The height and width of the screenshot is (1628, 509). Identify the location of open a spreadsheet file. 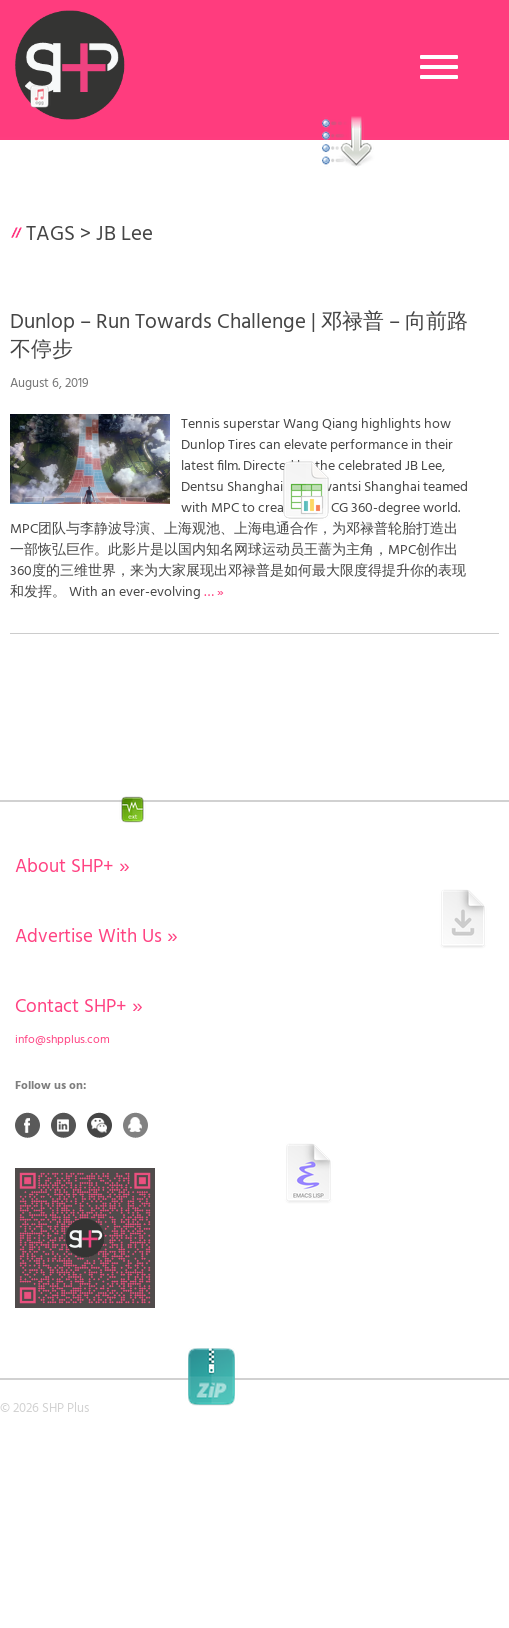
(306, 490).